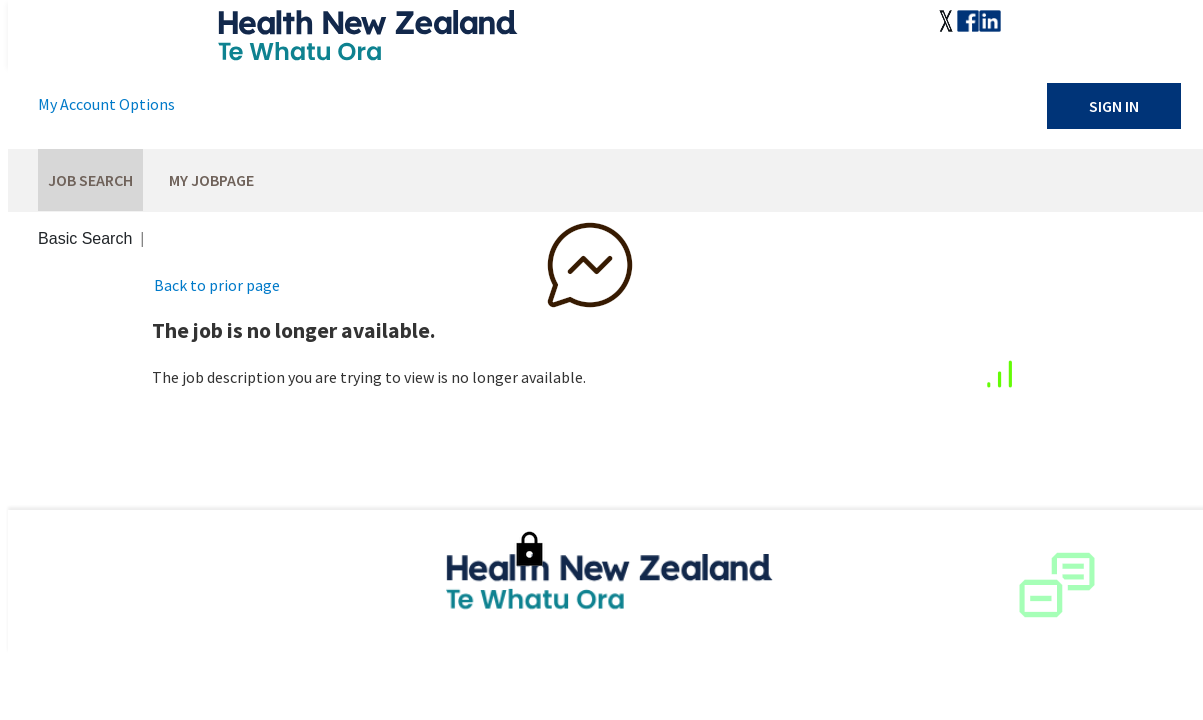  What do you see at coordinates (1057, 585) in the screenshot?
I see `indicates an enum member or enumeration value in code` at bounding box center [1057, 585].